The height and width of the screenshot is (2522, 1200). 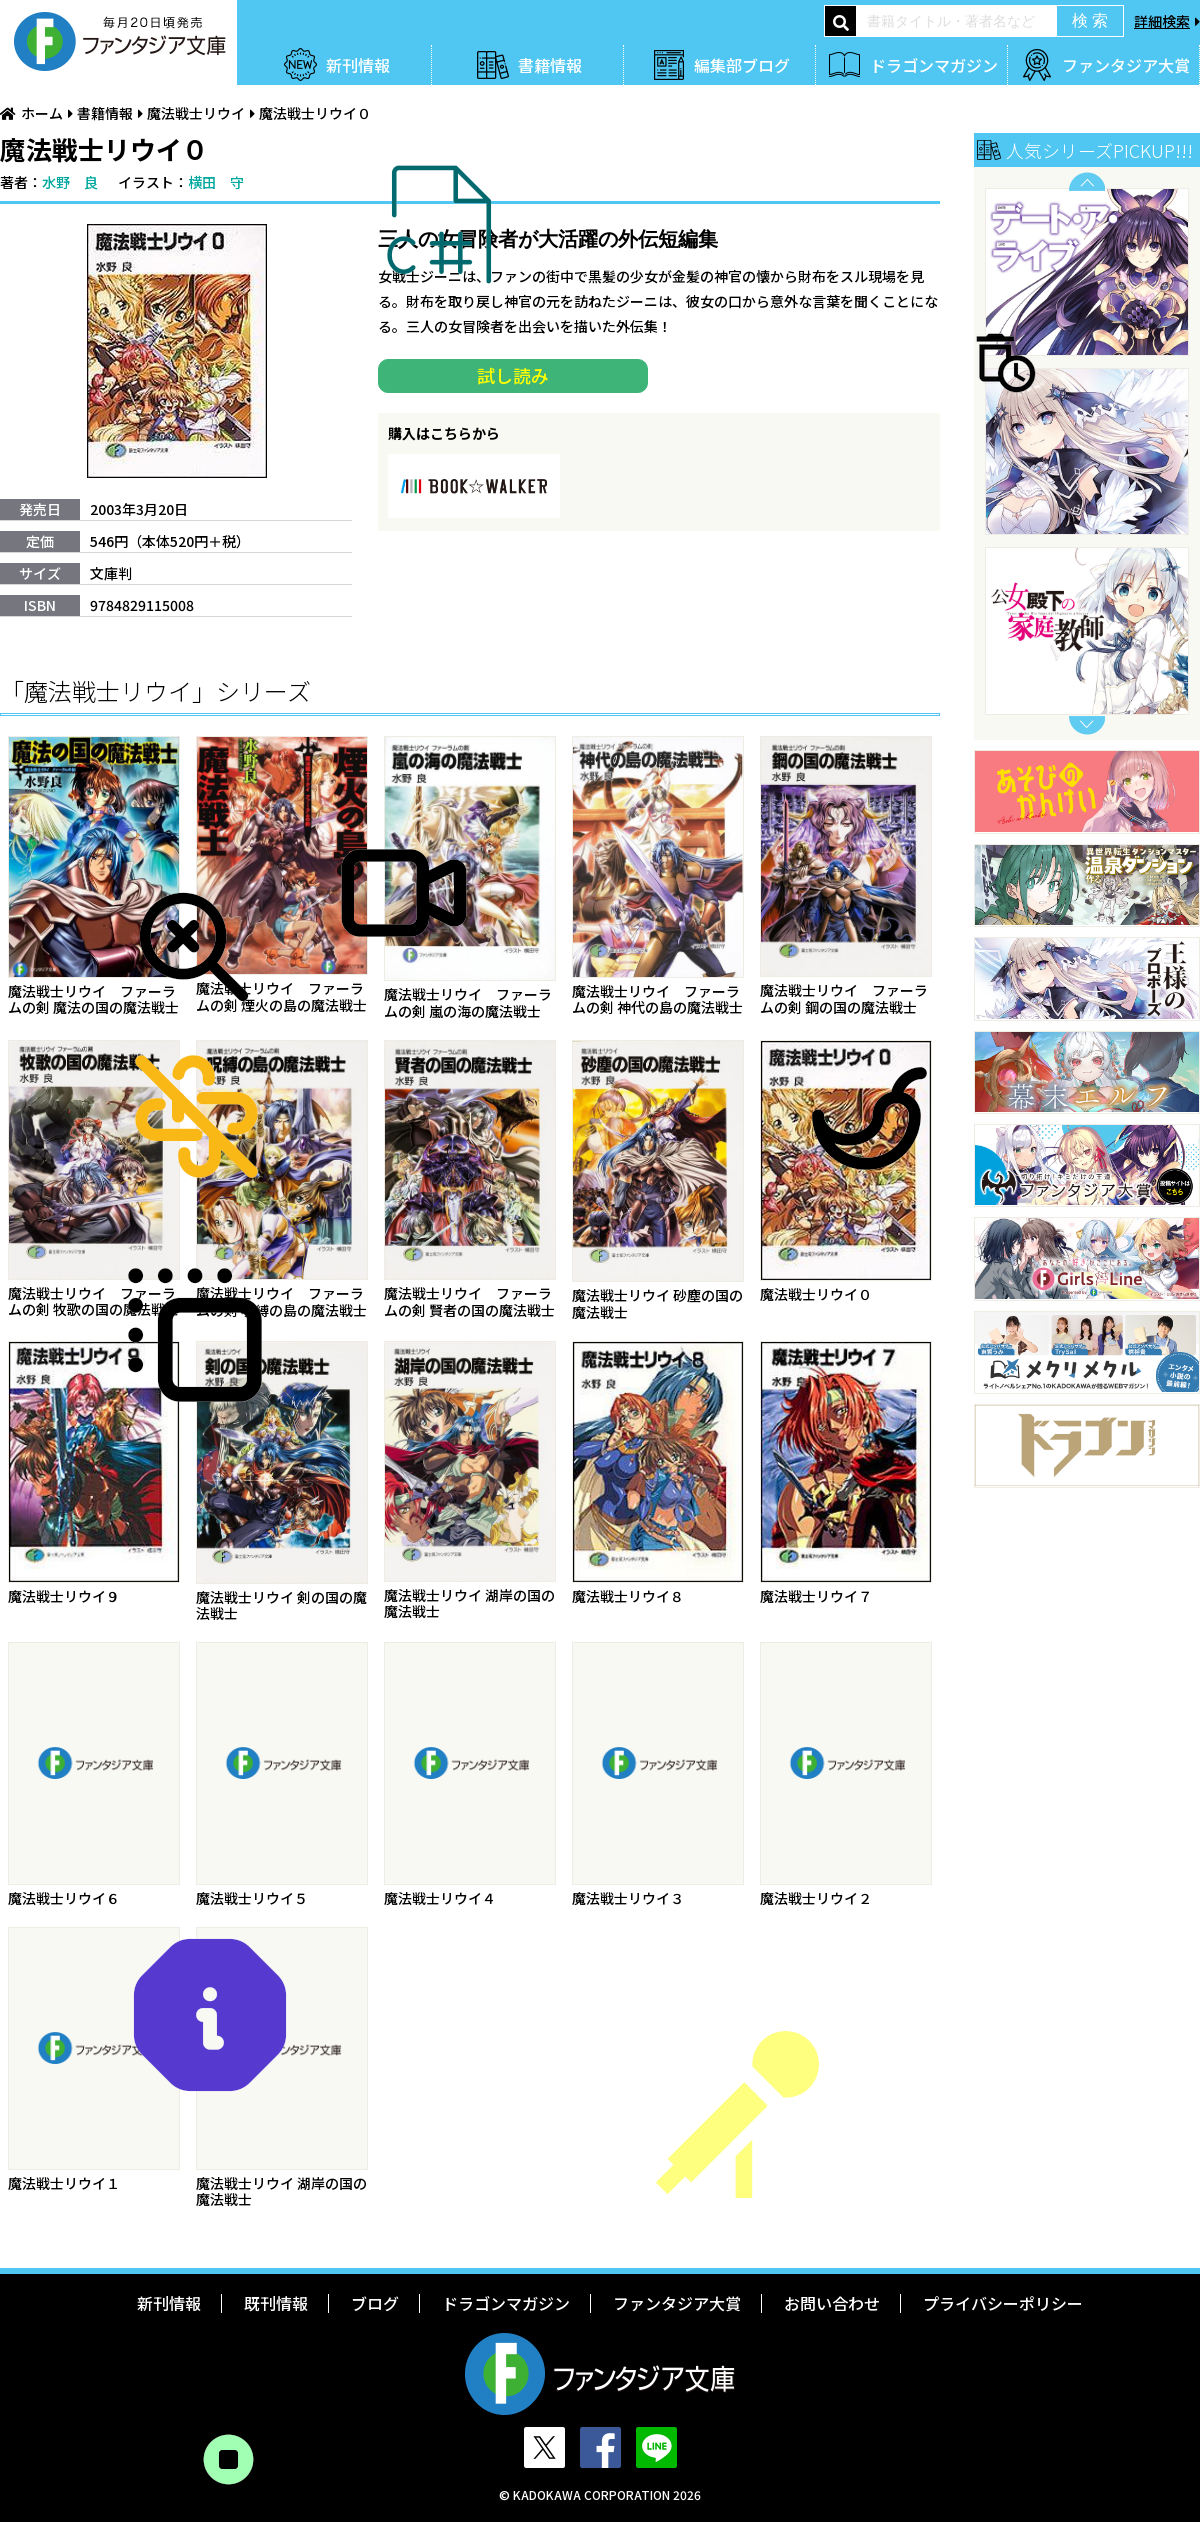 What do you see at coordinates (404, 893) in the screenshot?
I see `start a video call` at bounding box center [404, 893].